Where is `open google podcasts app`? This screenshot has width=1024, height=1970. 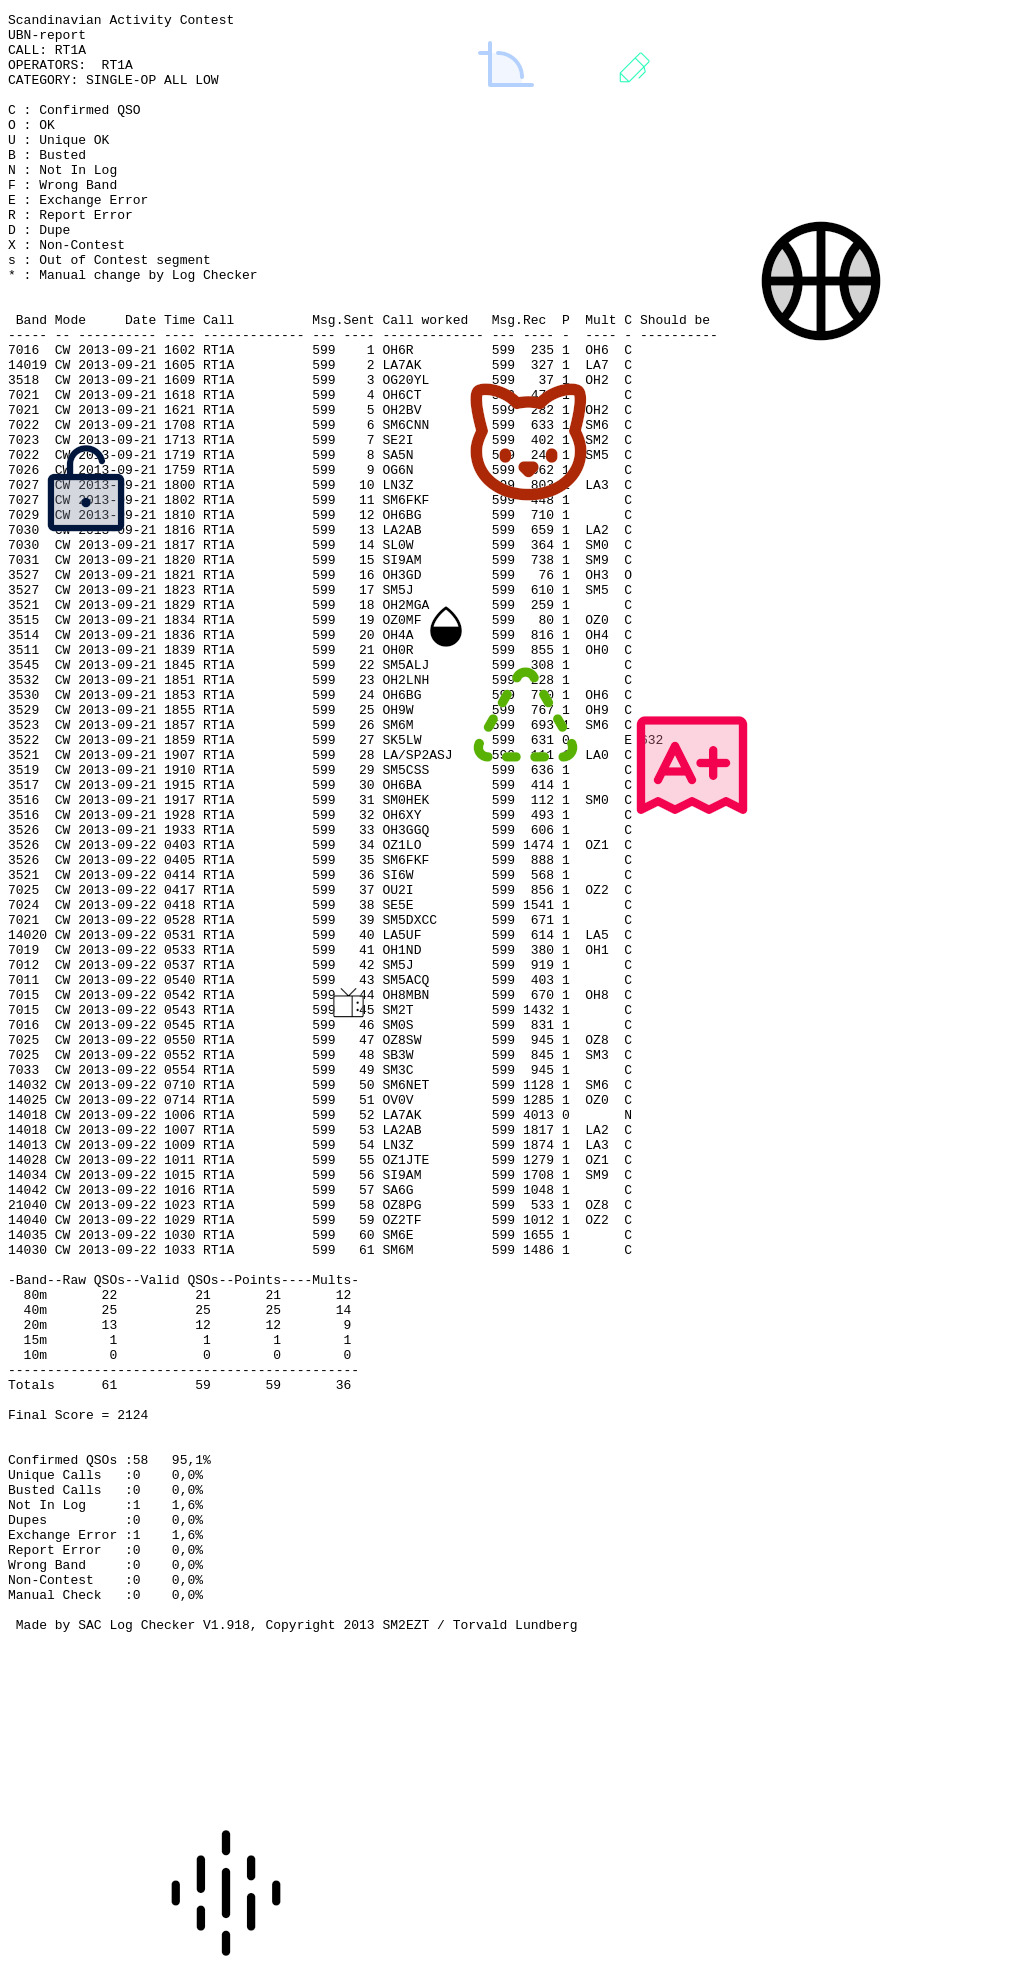 open google podcasts app is located at coordinates (226, 1893).